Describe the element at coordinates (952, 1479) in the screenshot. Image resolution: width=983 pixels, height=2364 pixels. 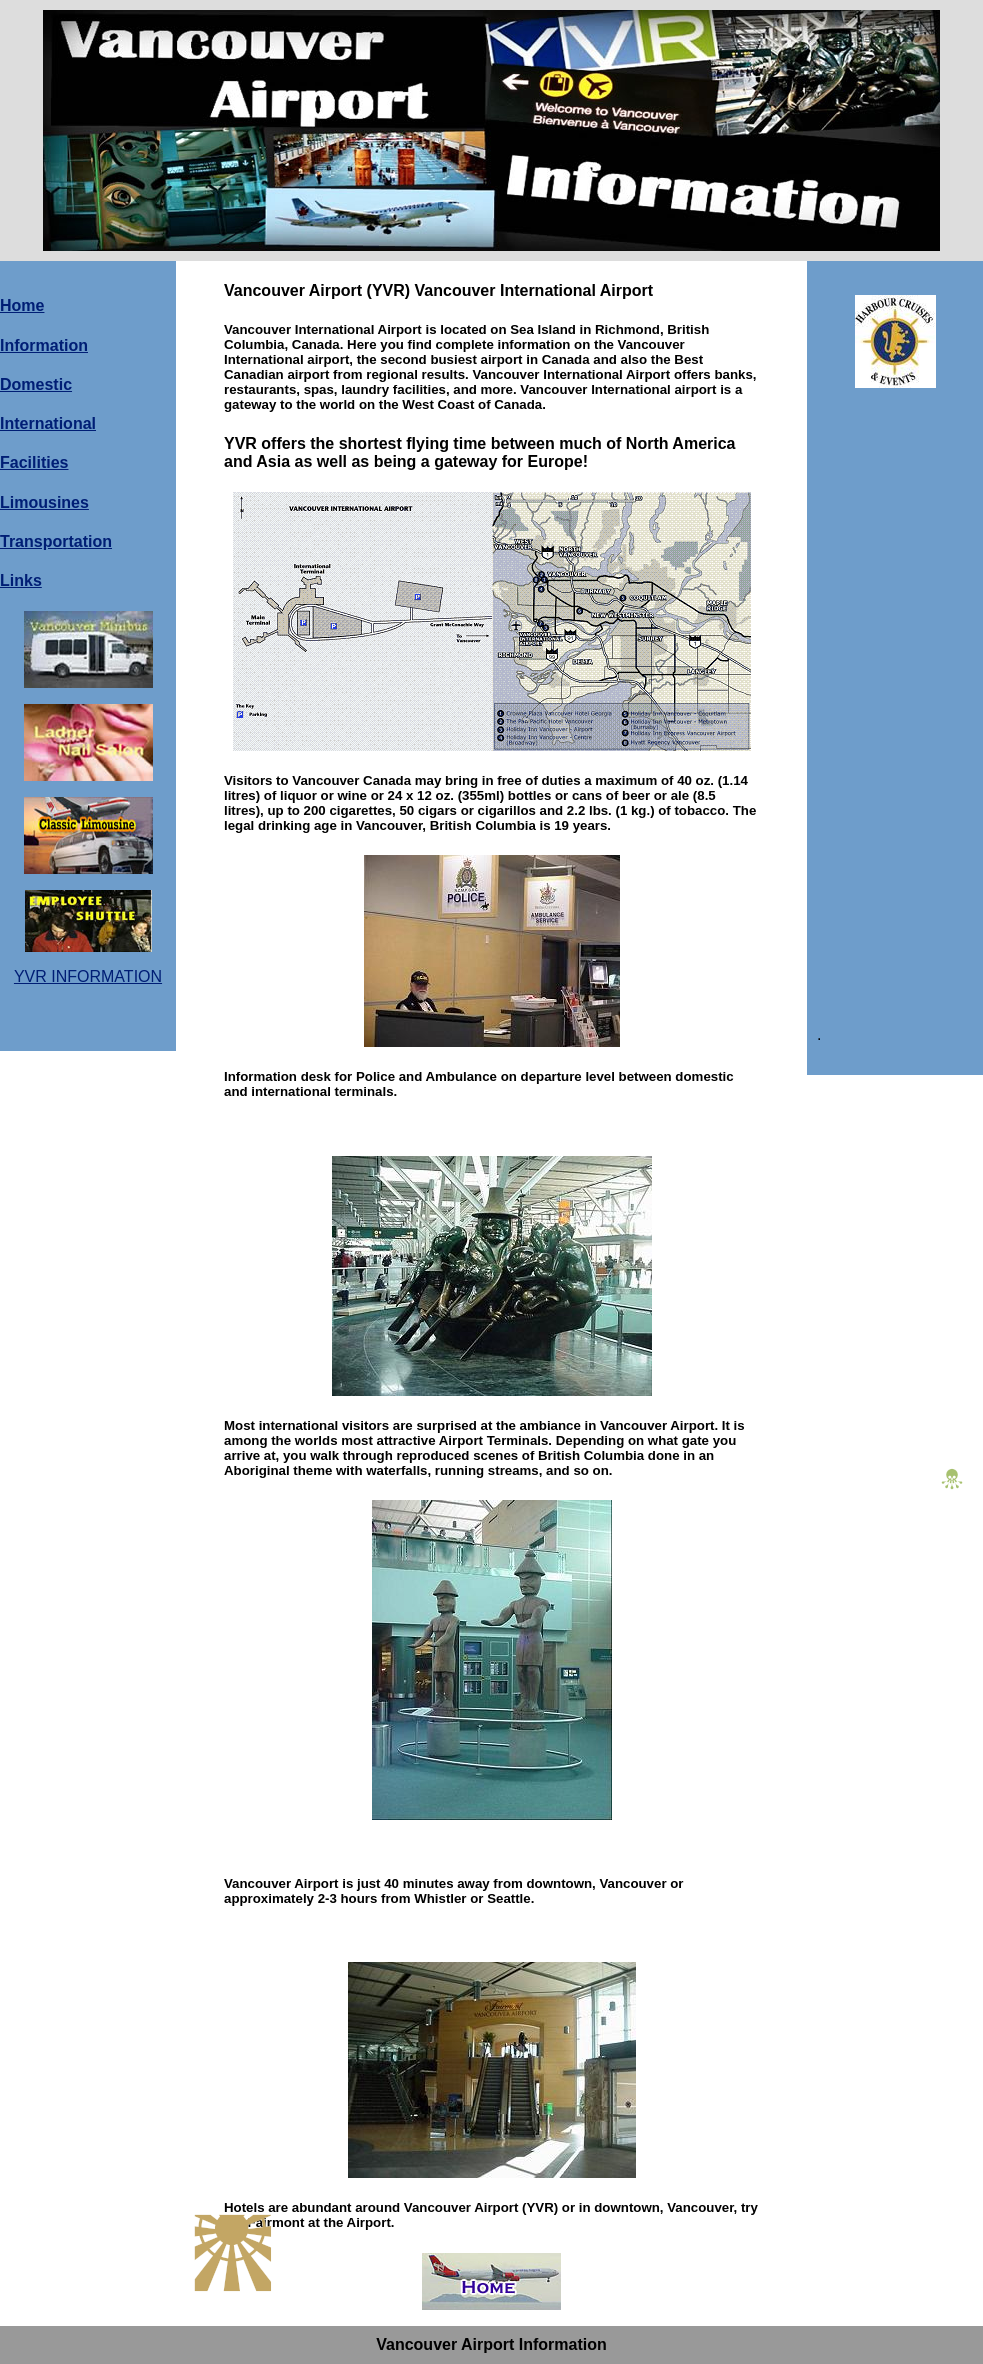
I see `indicates a toxic or hazardous game element` at that location.